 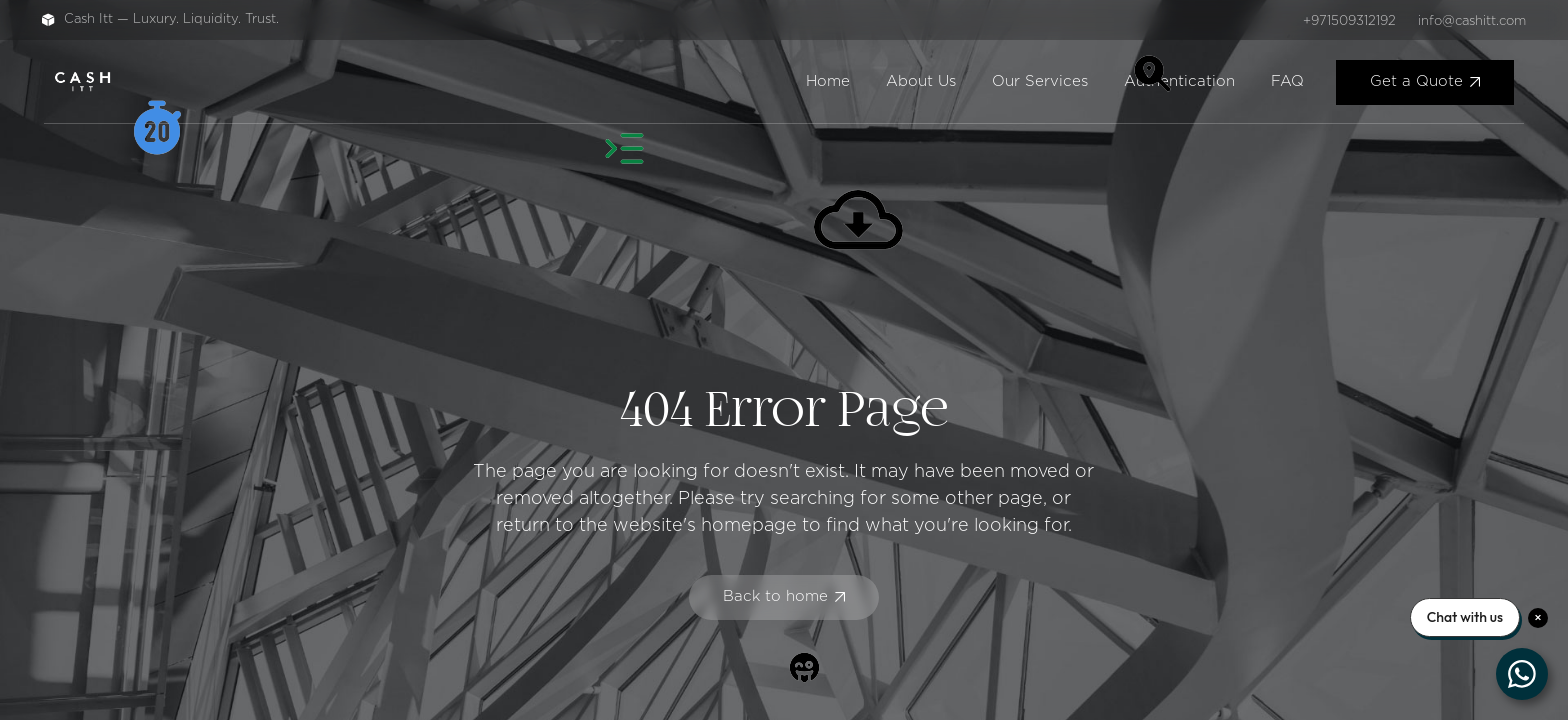 I want to click on set a 20-second timer, so click(x=157, y=128).